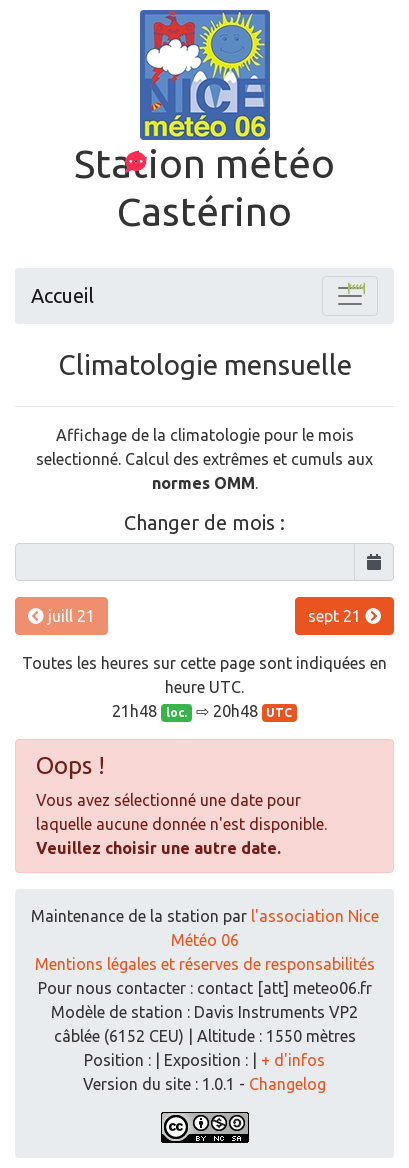  I want to click on indicates a road closure or blocked route, so click(356, 288).